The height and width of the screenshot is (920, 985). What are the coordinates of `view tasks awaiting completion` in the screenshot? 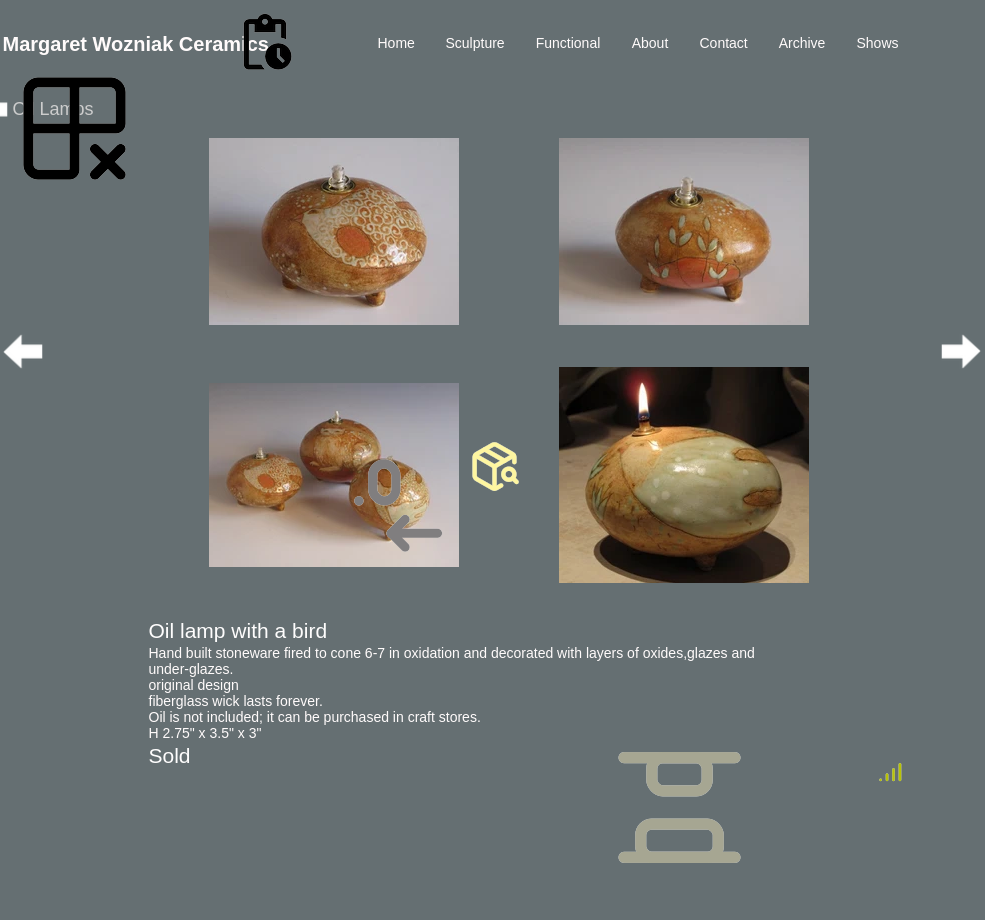 It's located at (265, 43).